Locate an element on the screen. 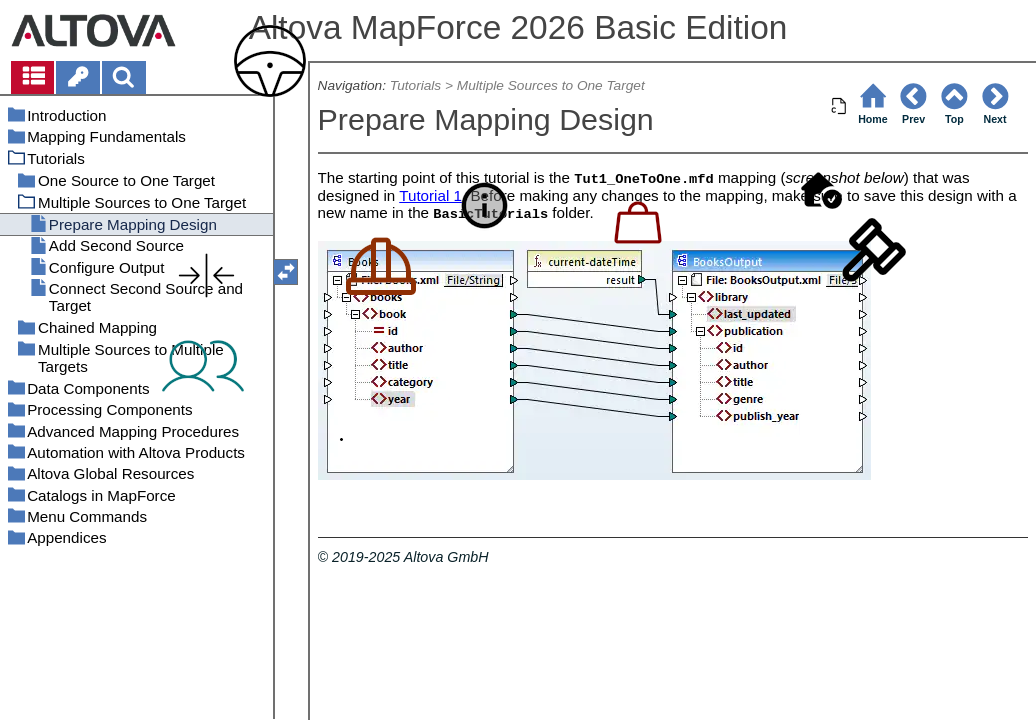 Image resolution: width=1036 pixels, height=720 pixels. view more information about this item is located at coordinates (484, 205).